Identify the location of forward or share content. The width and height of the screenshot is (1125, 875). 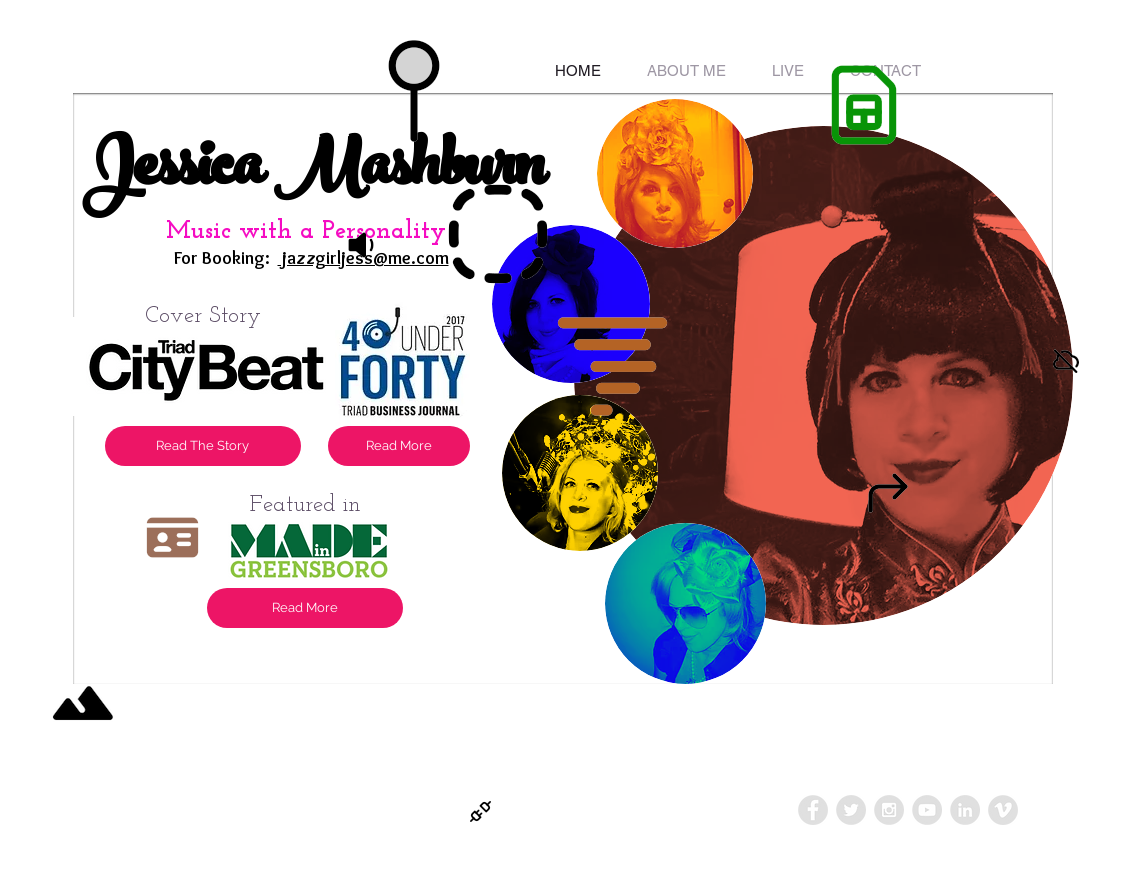
(888, 493).